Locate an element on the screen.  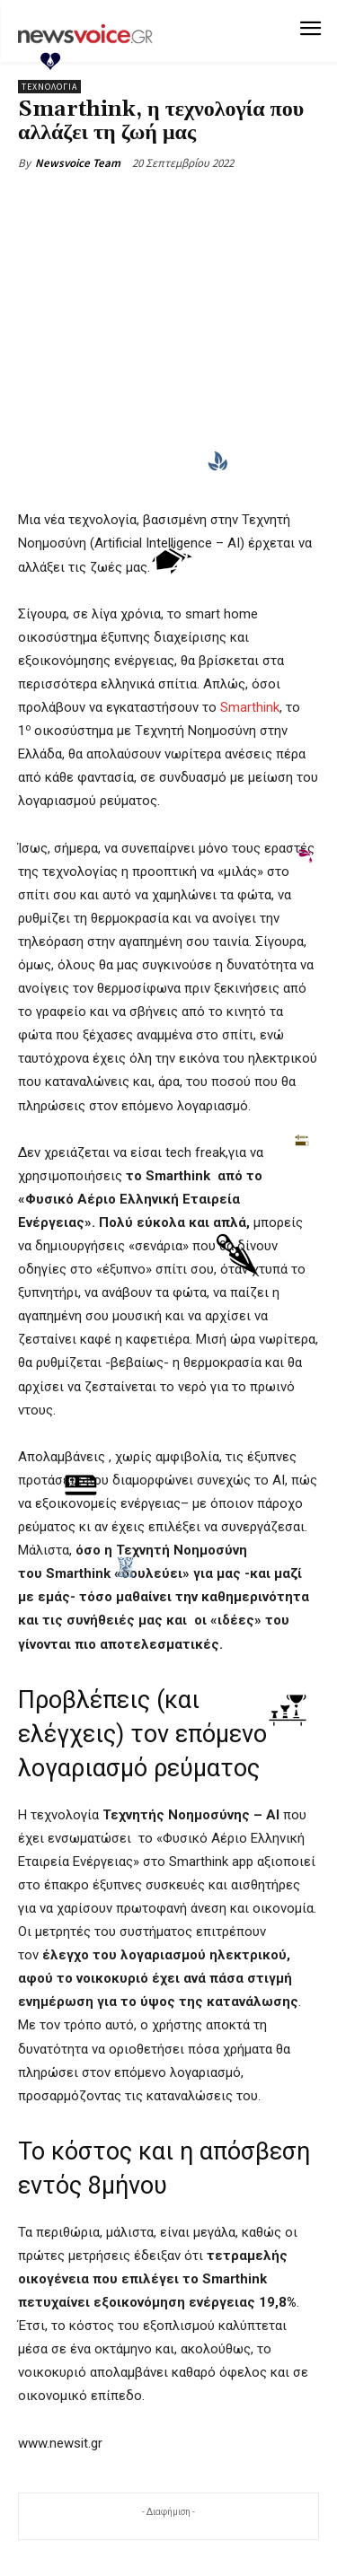
indicates current attack power level is located at coordinates (302, 1140).